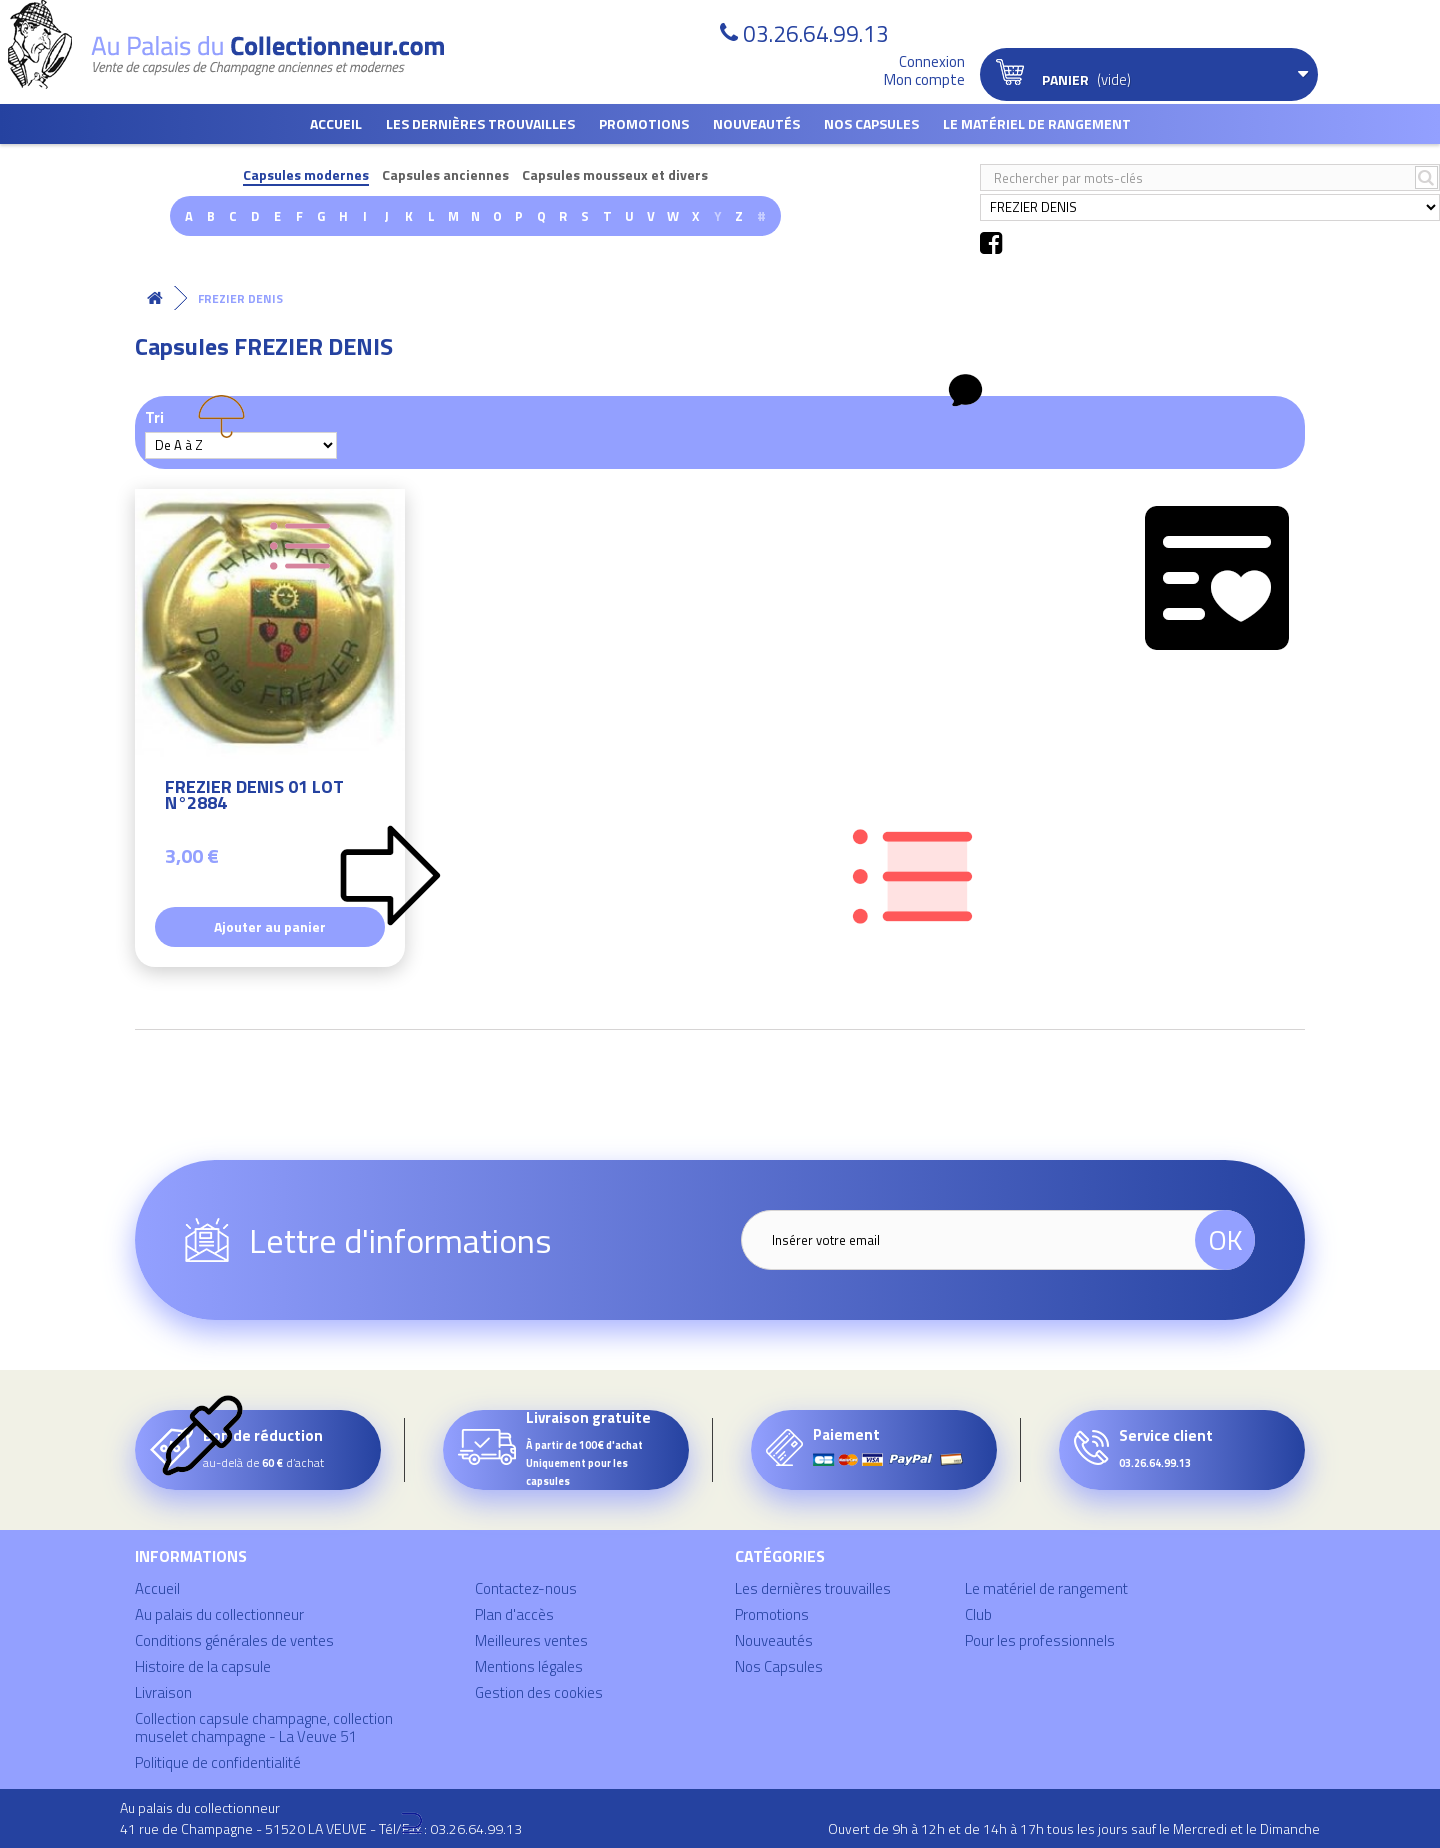 Image resolution: width=1440 pixels, height=1848 pixels. I want to click on open chat or messaging, so click(965, 389).